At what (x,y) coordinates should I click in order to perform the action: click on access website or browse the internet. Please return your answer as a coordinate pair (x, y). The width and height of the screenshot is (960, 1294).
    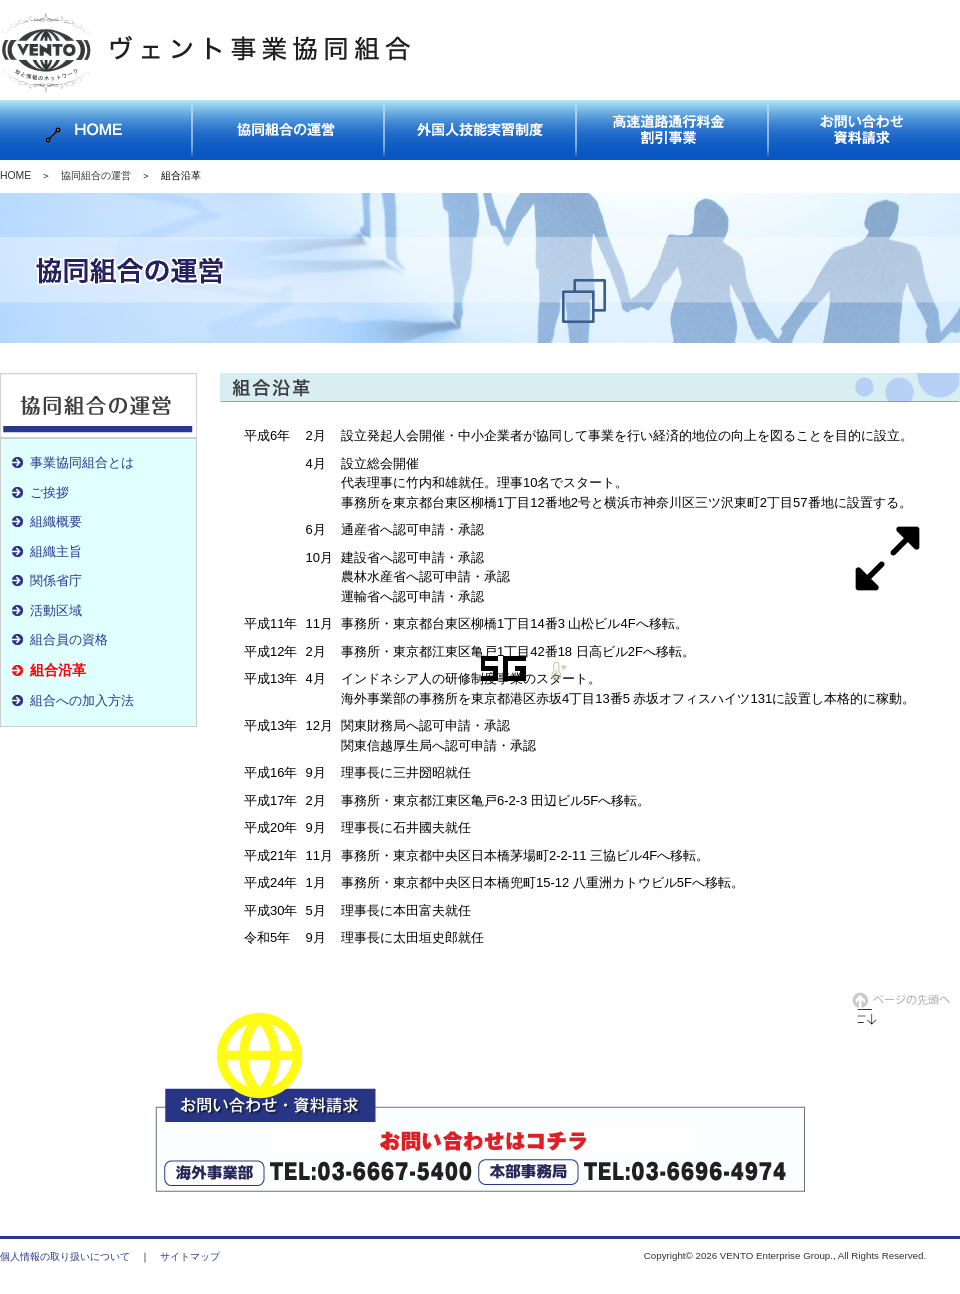
    Looking at the image, I should click on (259, 1055).